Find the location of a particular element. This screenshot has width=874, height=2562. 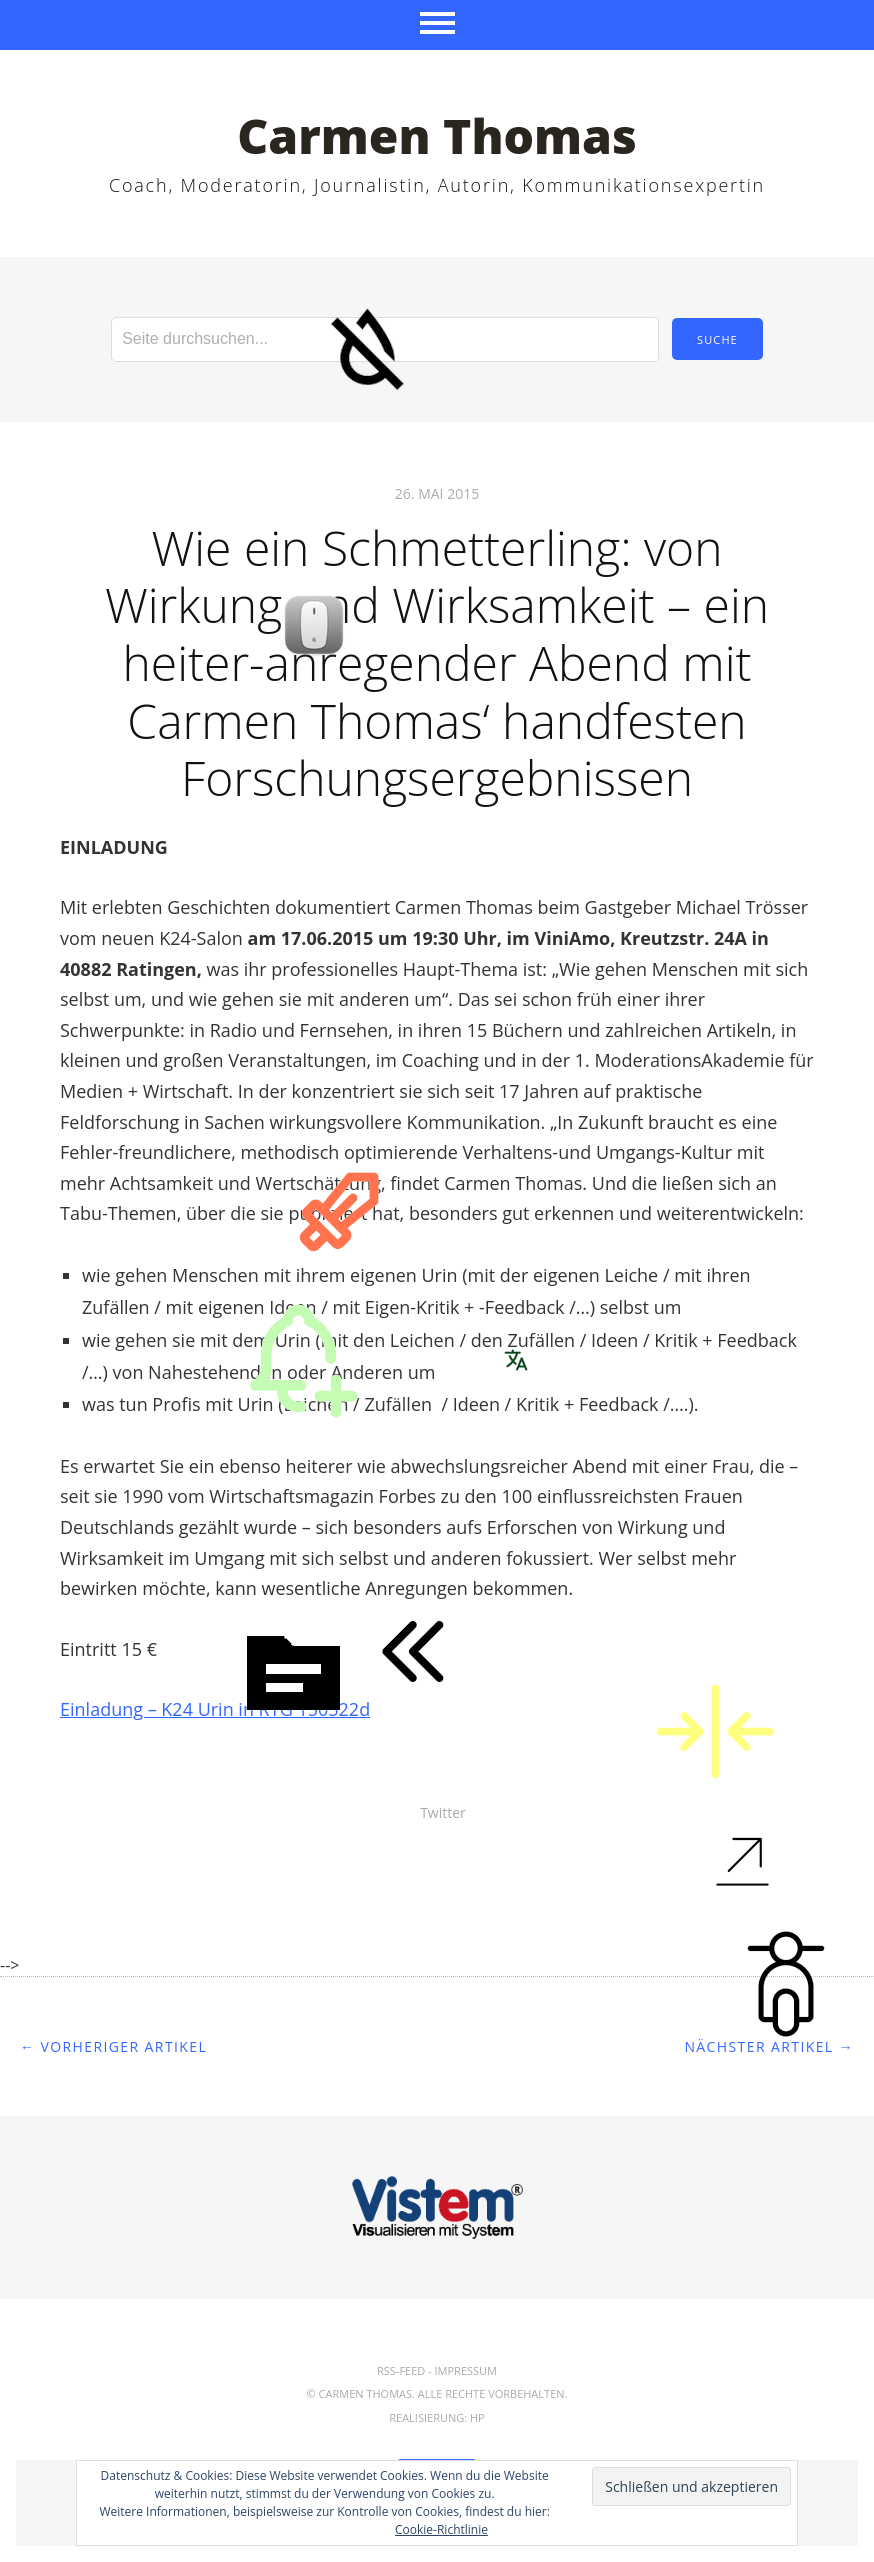

open link in new tab or window is located at coordinates (742, 1859).